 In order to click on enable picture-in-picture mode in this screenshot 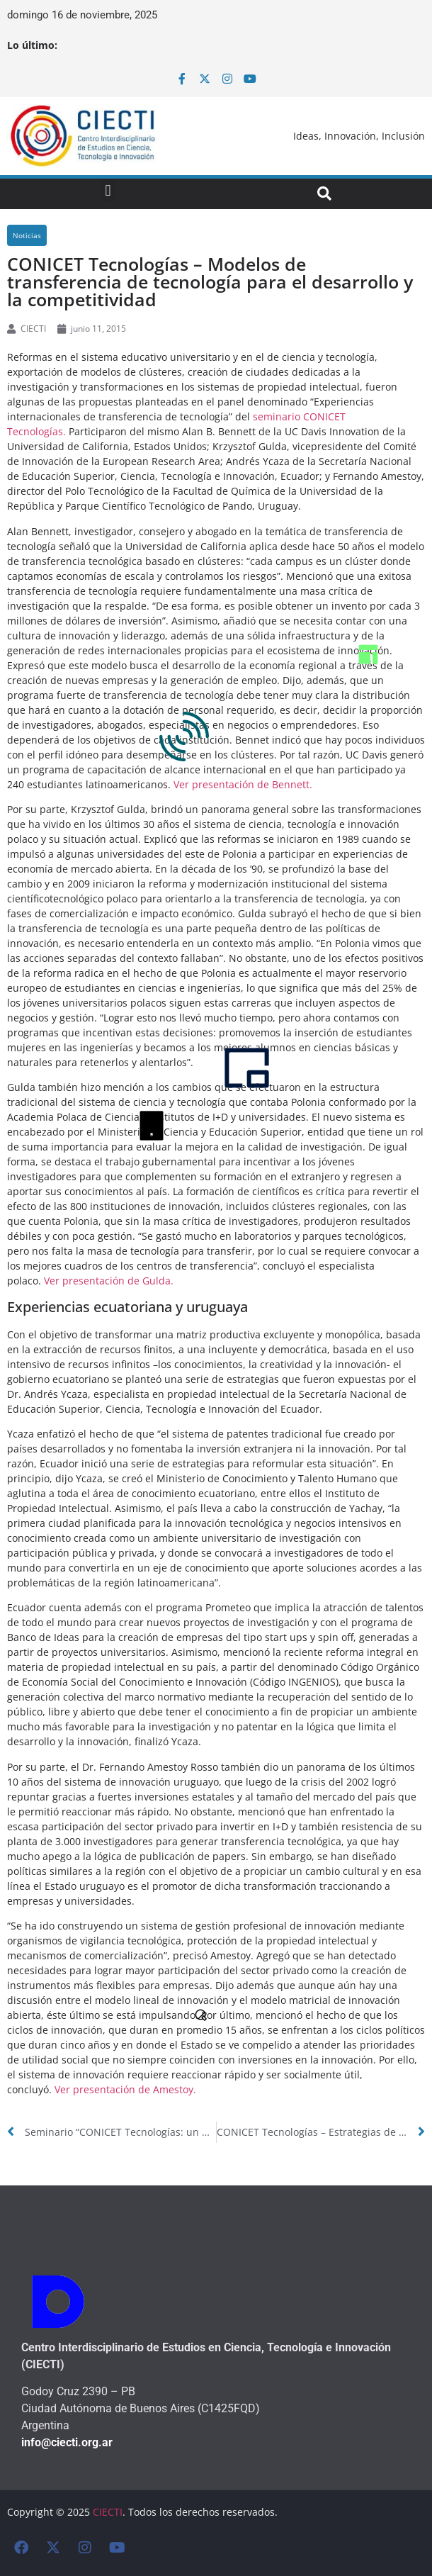, I will do `click(246, 1068)`.